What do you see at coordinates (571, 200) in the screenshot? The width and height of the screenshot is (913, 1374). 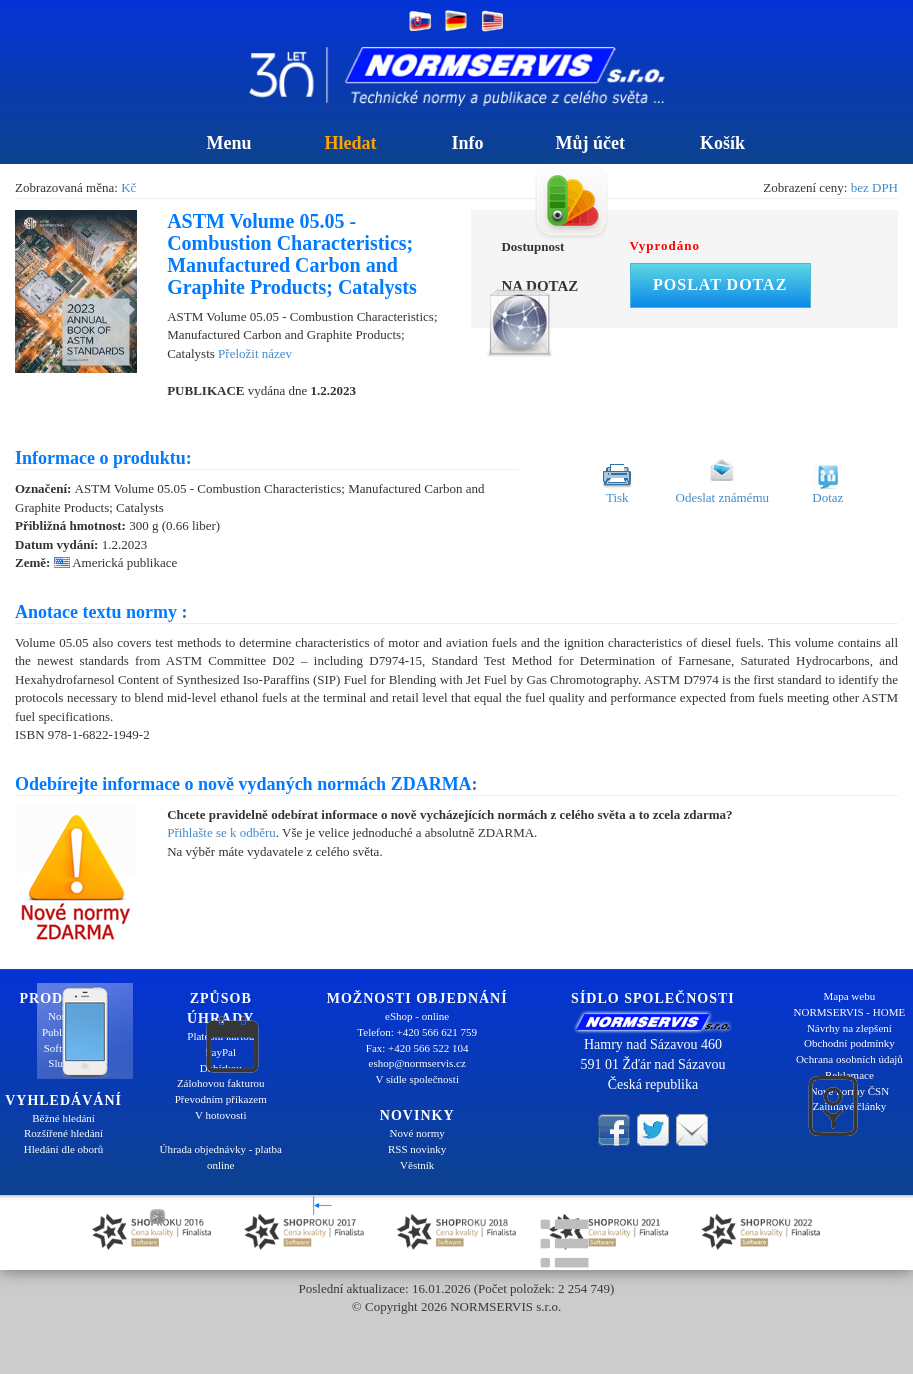 I see `open sk1 color picker application` at bounding box center [571, 200].